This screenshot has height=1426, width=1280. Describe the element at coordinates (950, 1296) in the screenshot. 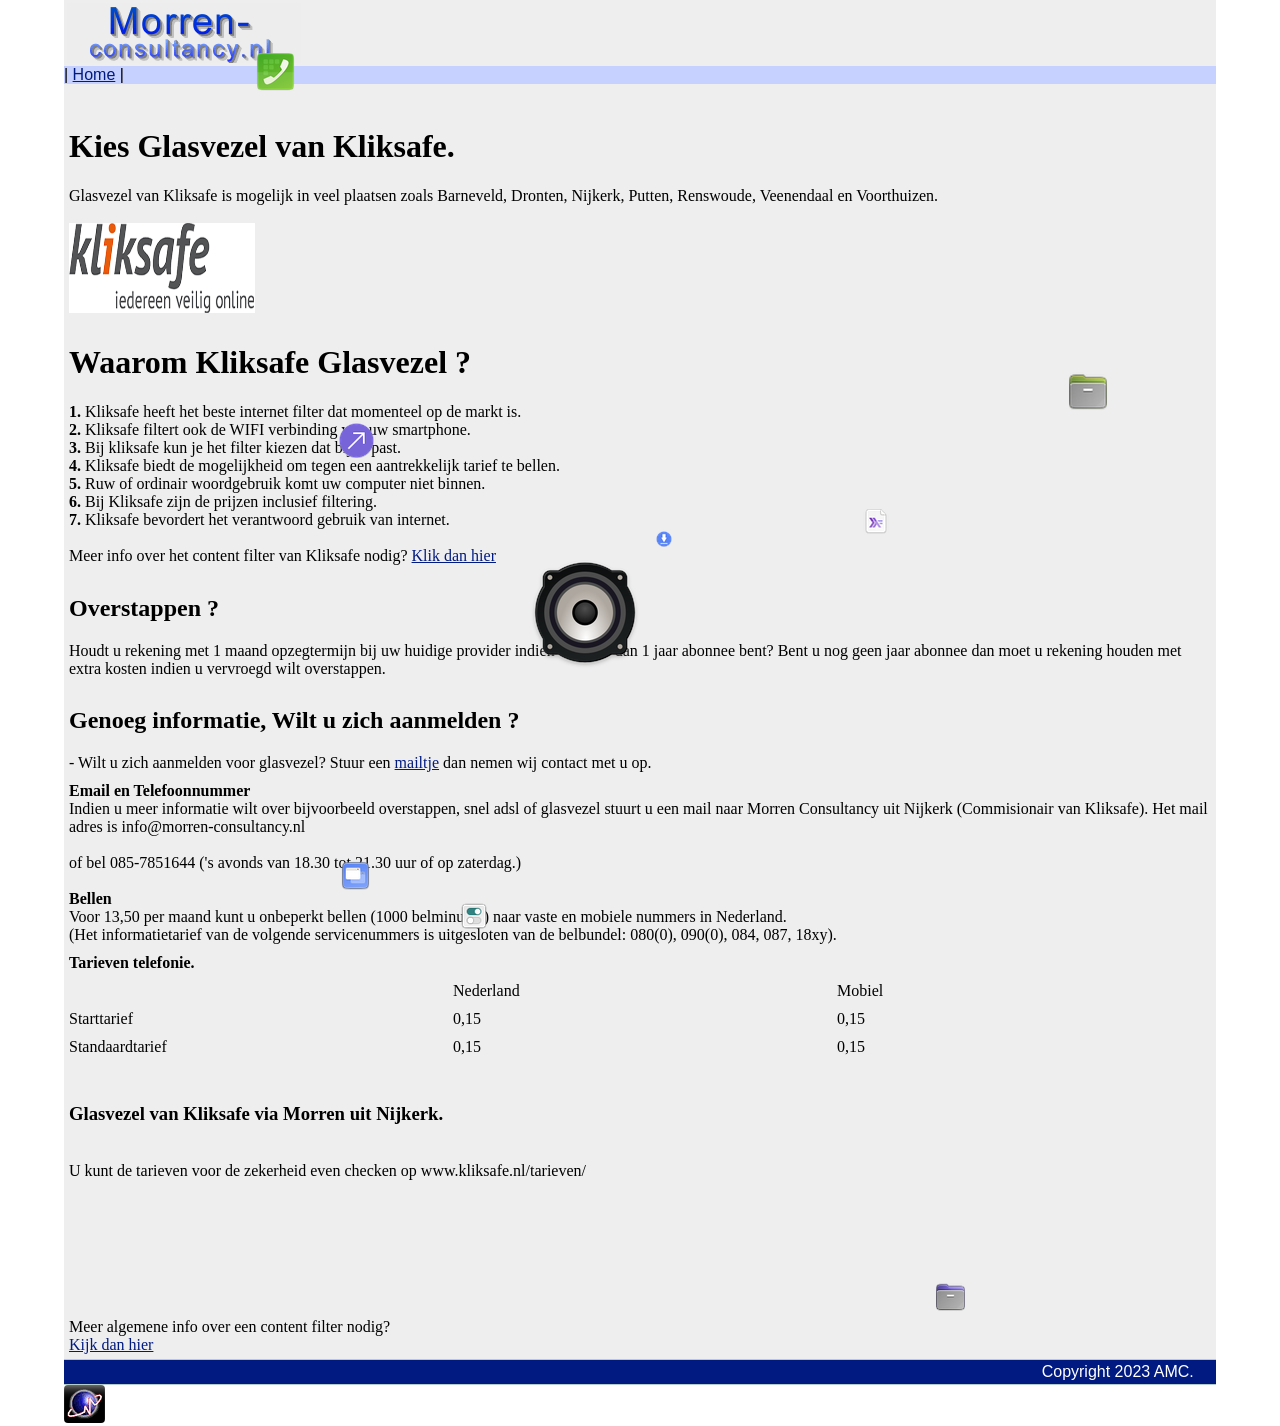

I see `open the nautilus file manager` at that location.